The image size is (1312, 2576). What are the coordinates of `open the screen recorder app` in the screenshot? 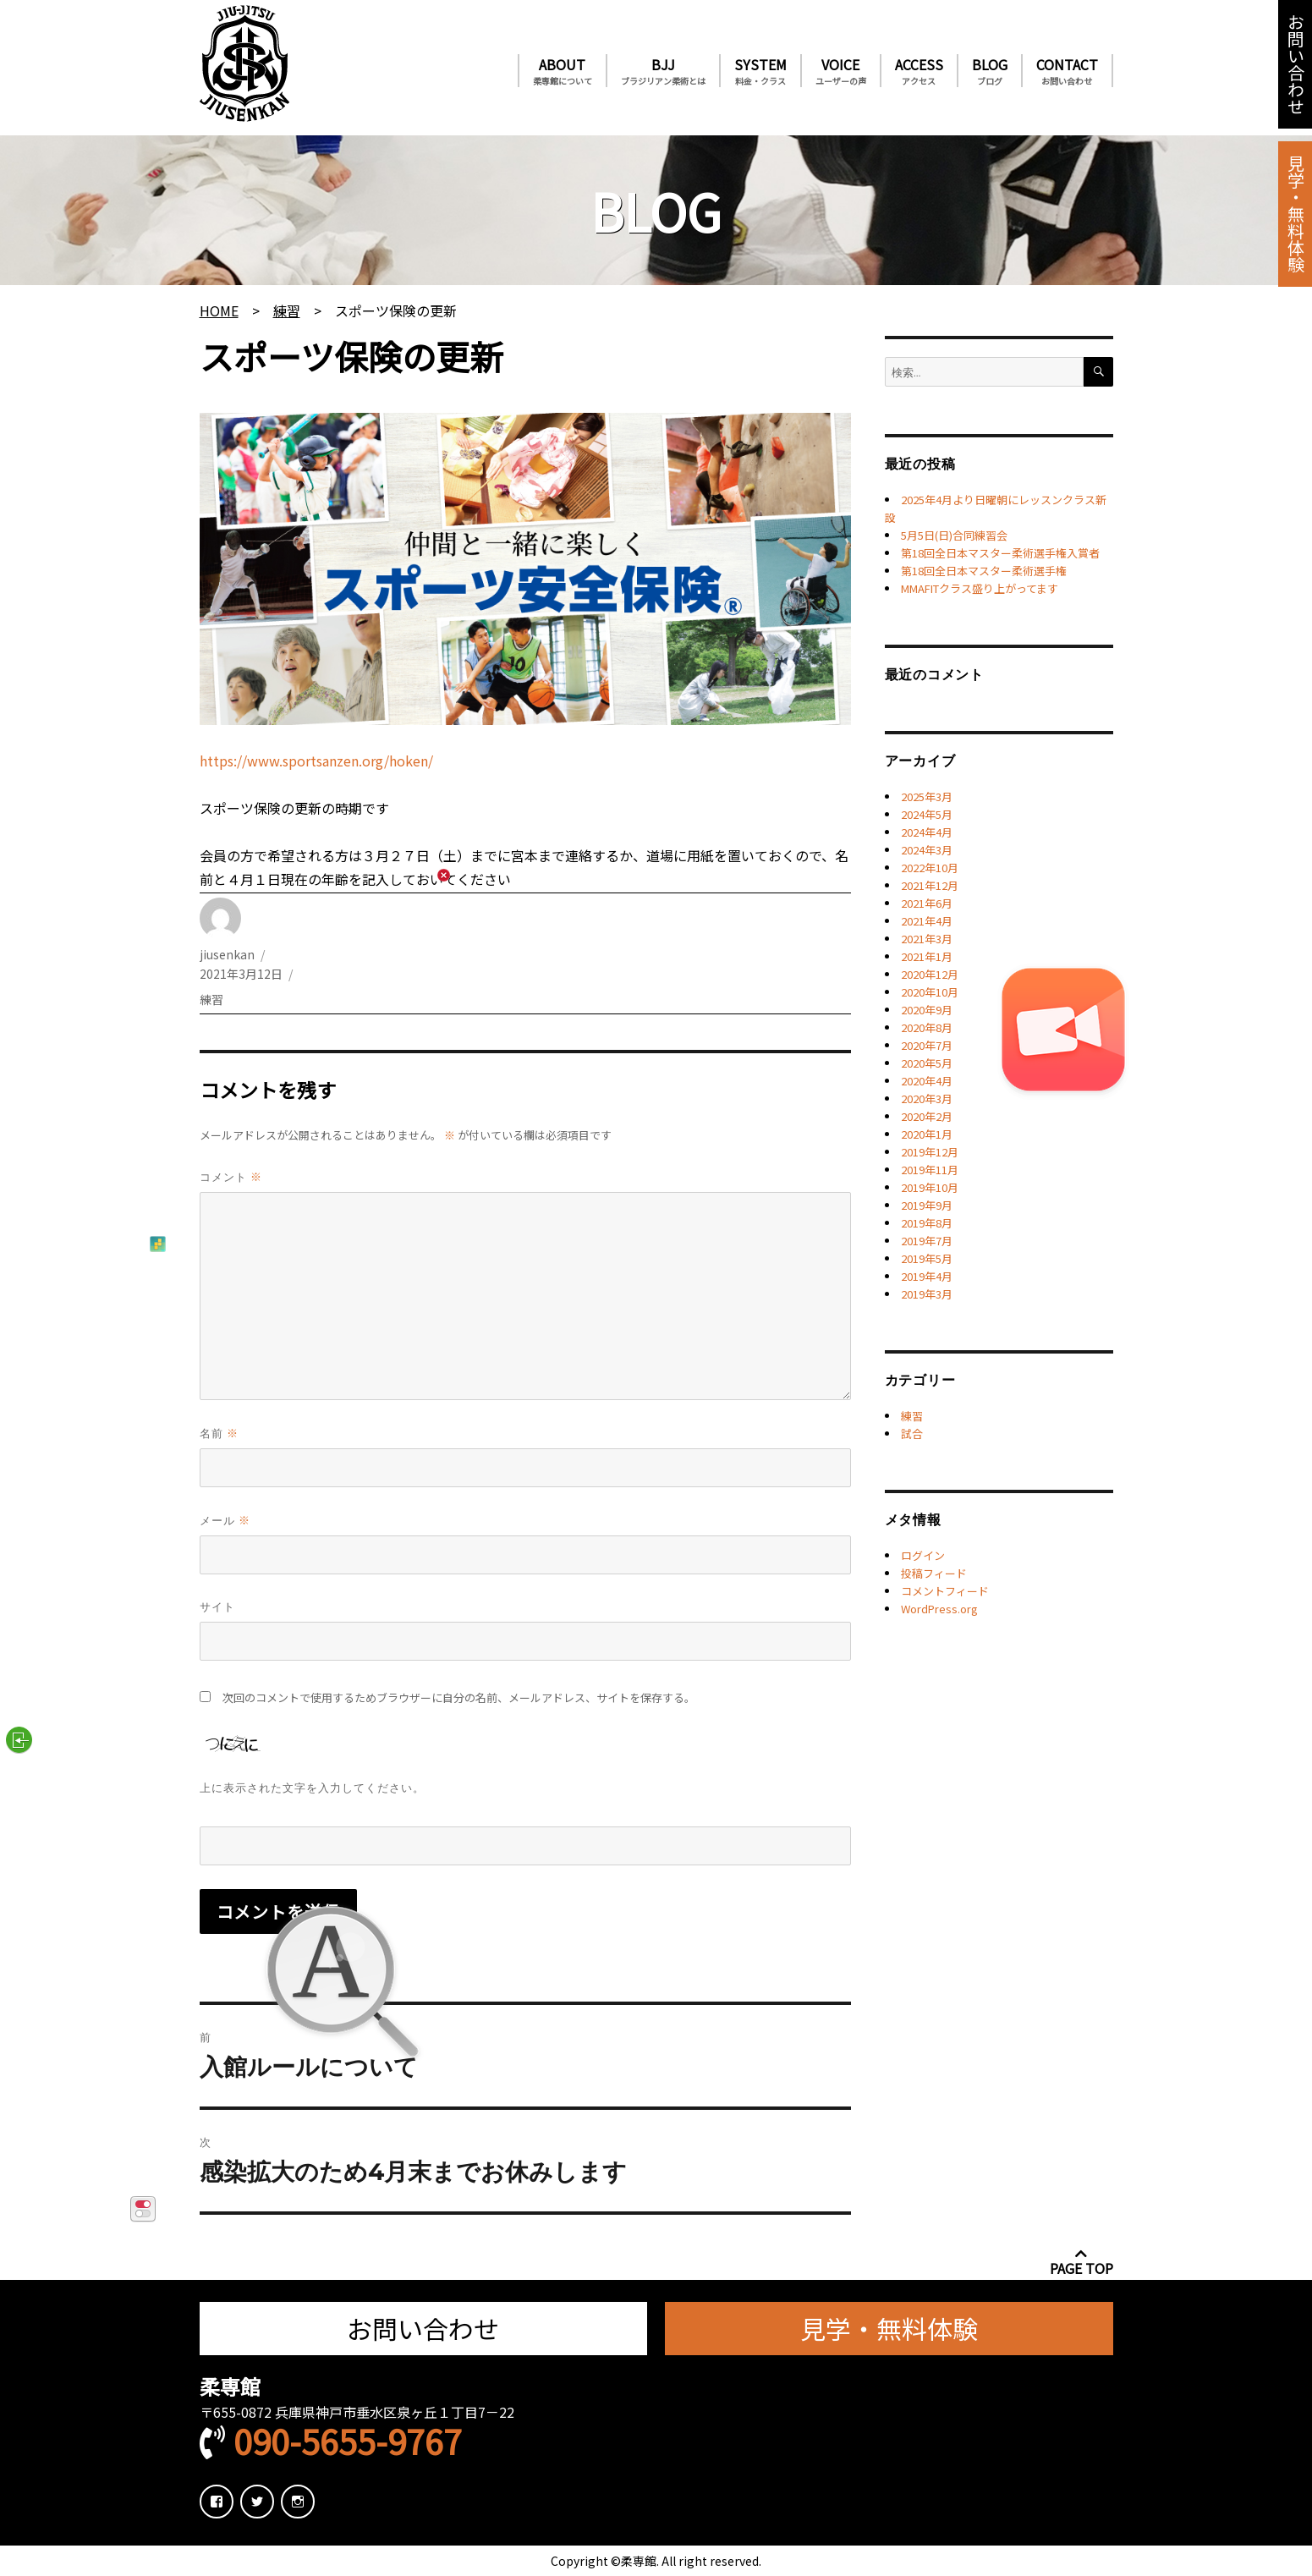 It's located at (1063, 1030).